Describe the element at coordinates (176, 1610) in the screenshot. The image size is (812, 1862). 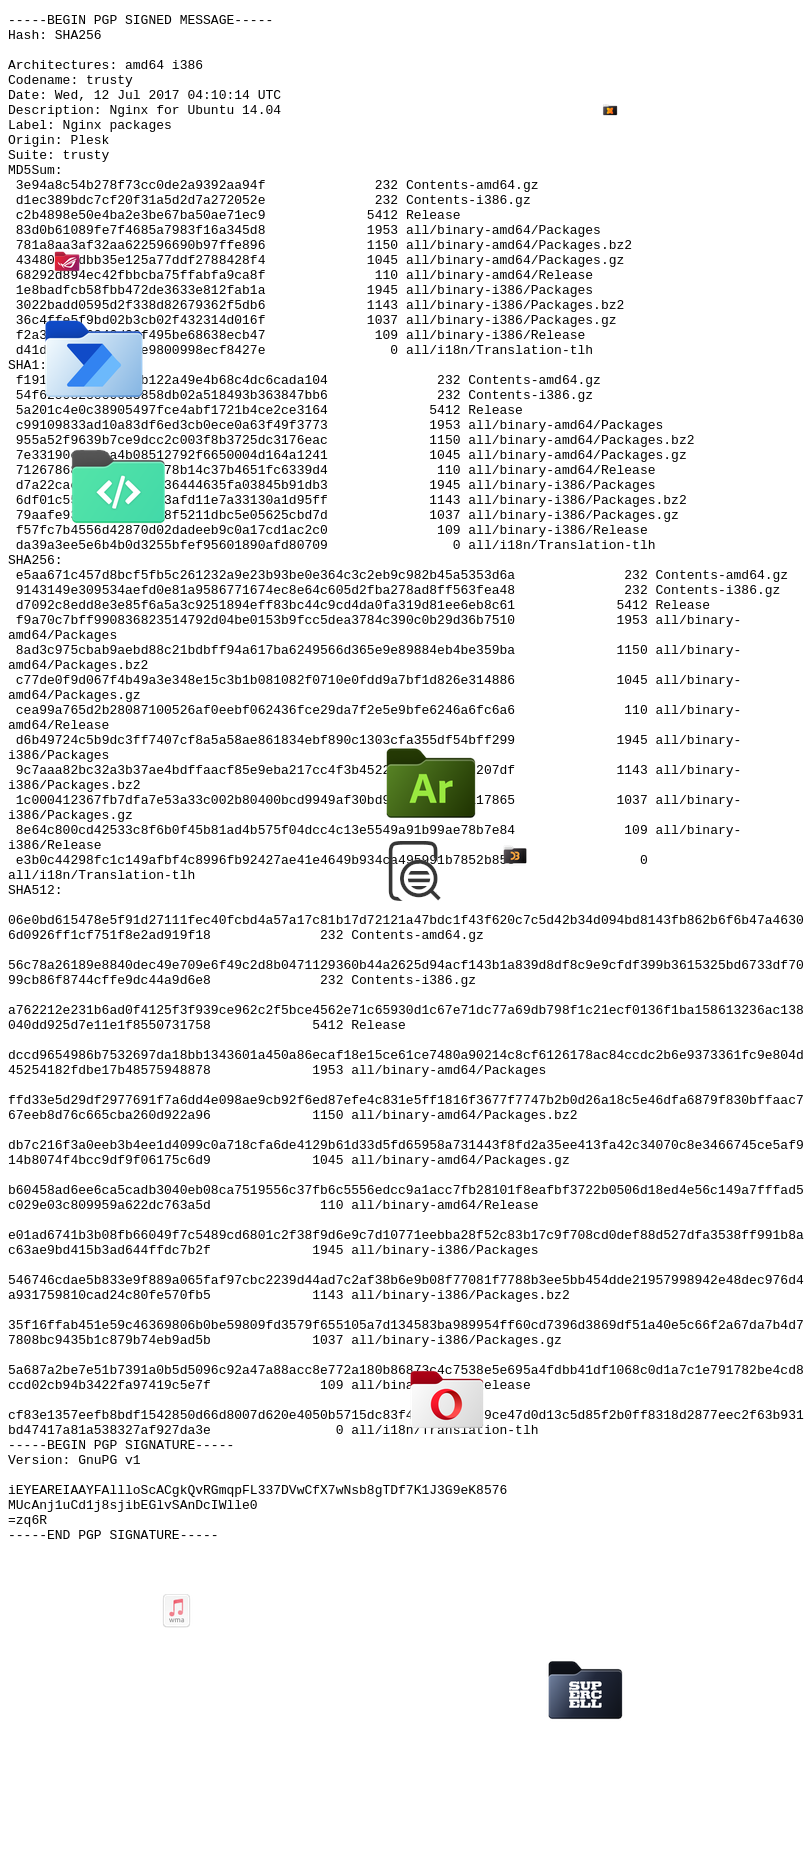
I see `a windows media audio file` at that location.